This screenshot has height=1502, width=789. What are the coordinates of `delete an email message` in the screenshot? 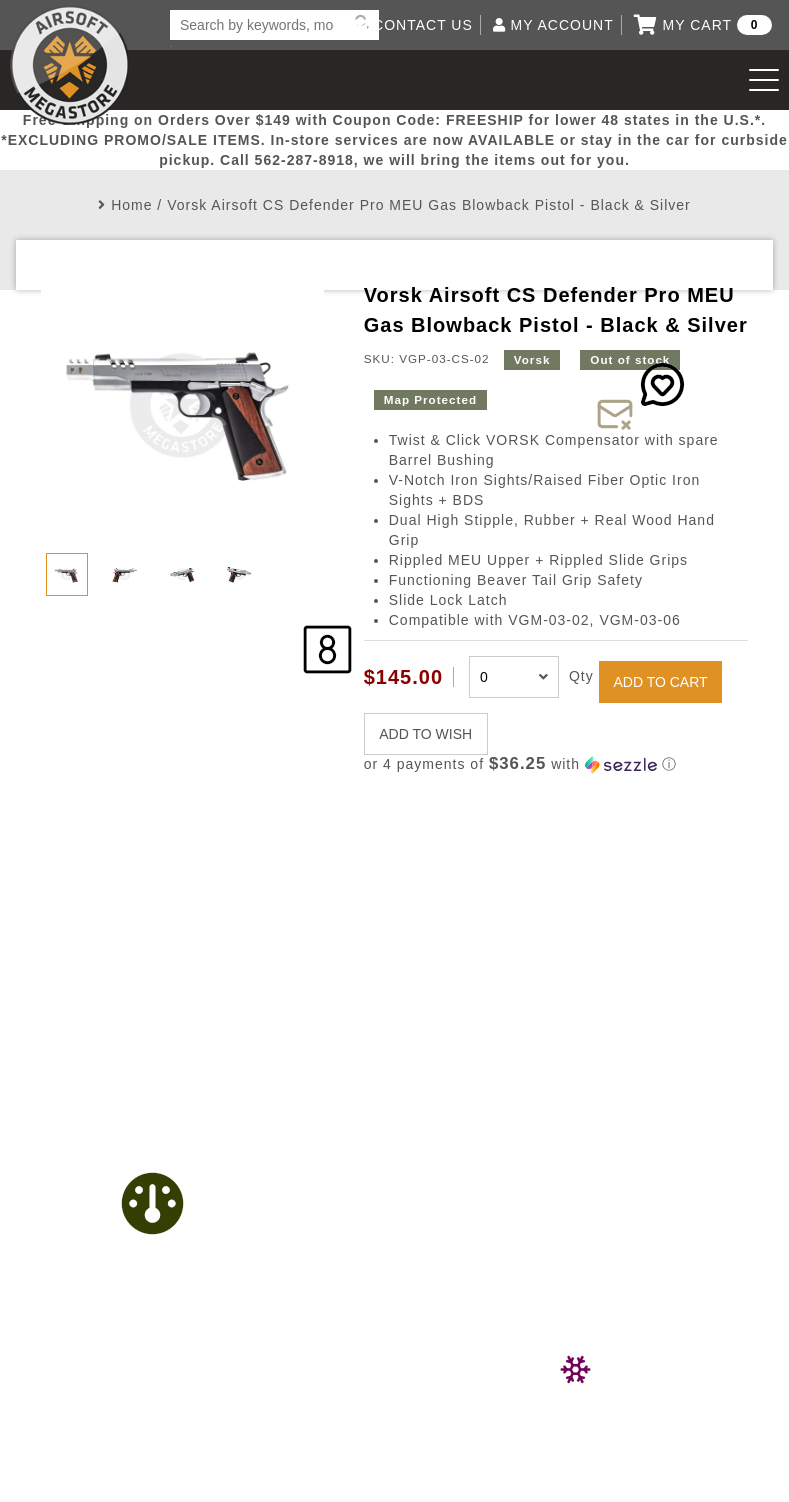 It's located at (615, 414).